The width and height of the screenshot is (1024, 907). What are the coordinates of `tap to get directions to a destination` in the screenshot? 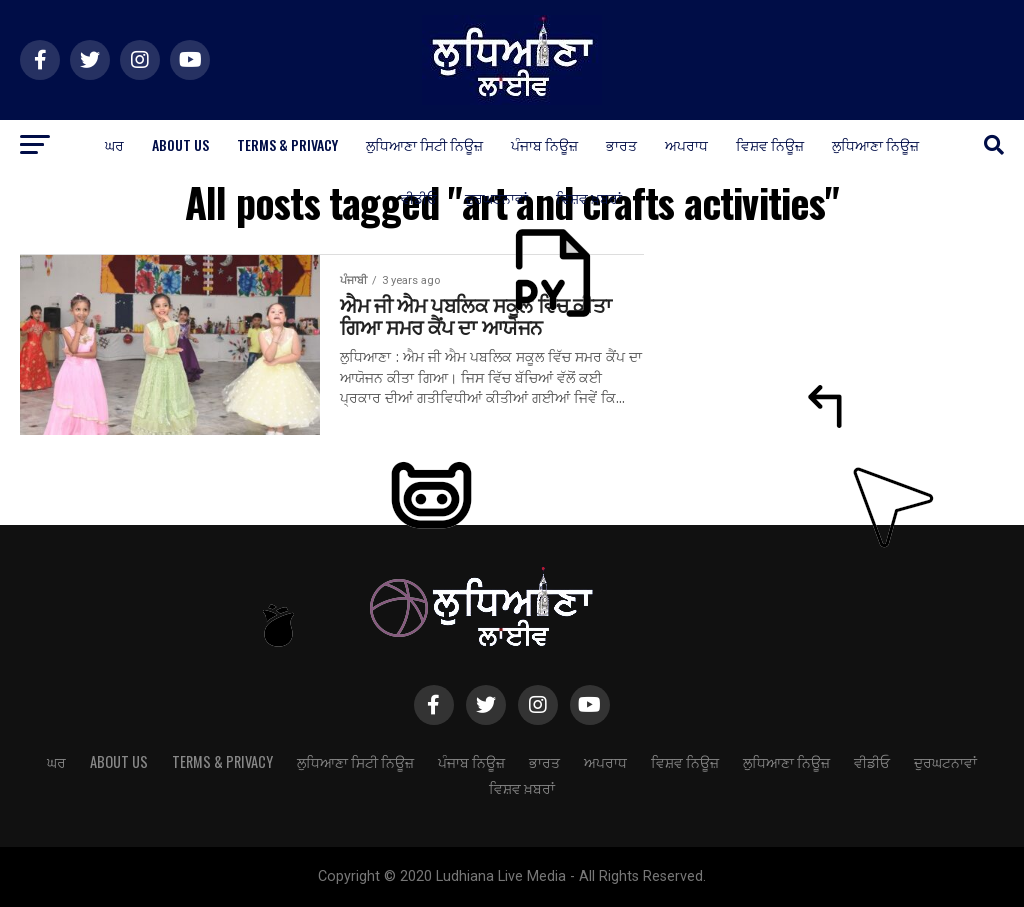 It's located at (887, 501).